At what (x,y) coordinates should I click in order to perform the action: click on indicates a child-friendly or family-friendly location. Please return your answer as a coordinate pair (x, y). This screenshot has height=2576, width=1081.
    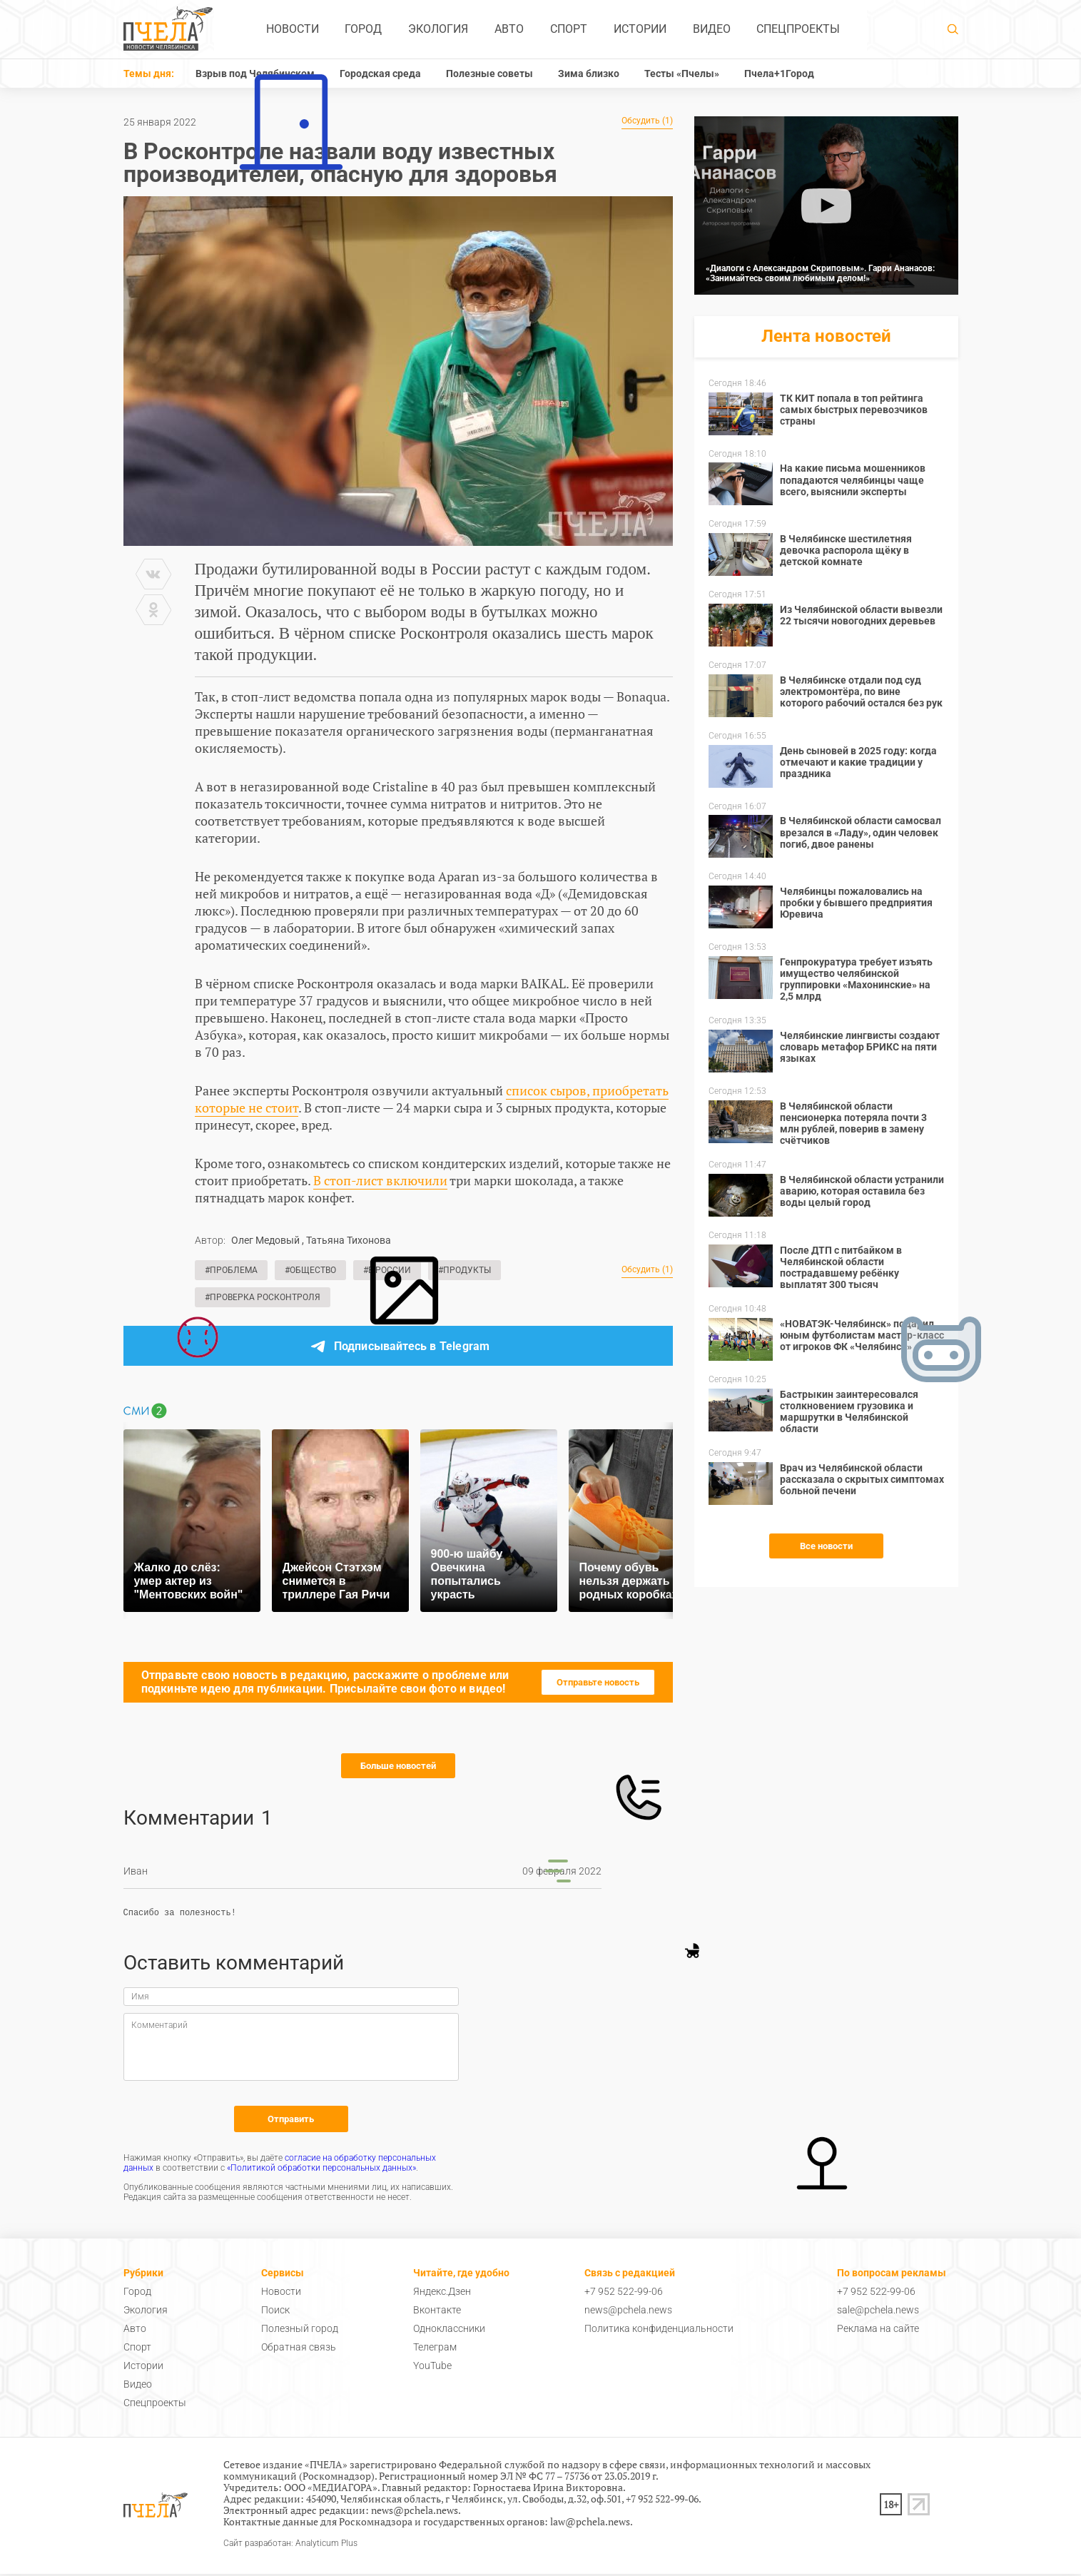
    Looking at the image, I should click on (692, 1950).